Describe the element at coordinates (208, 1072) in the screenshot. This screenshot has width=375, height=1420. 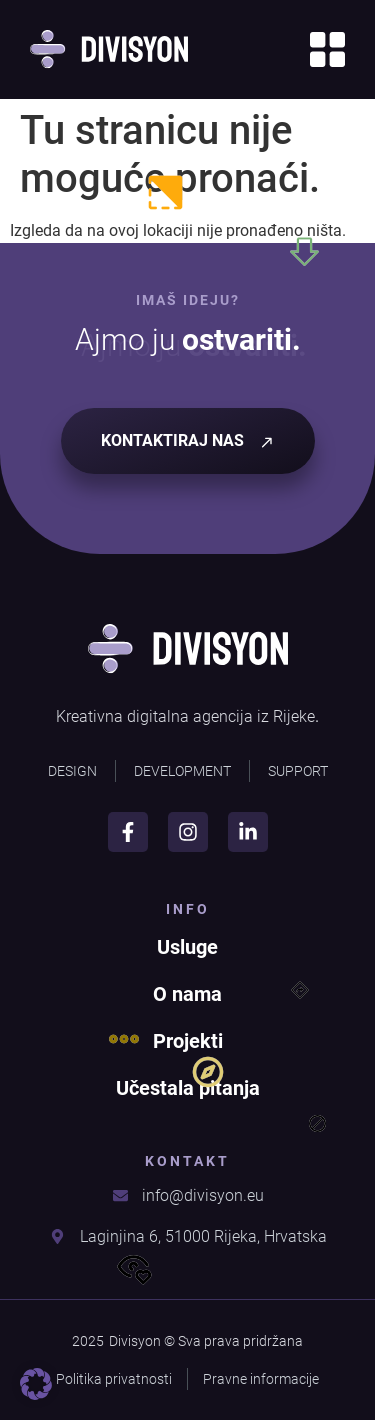
I see `open navigation or directions` at that location.